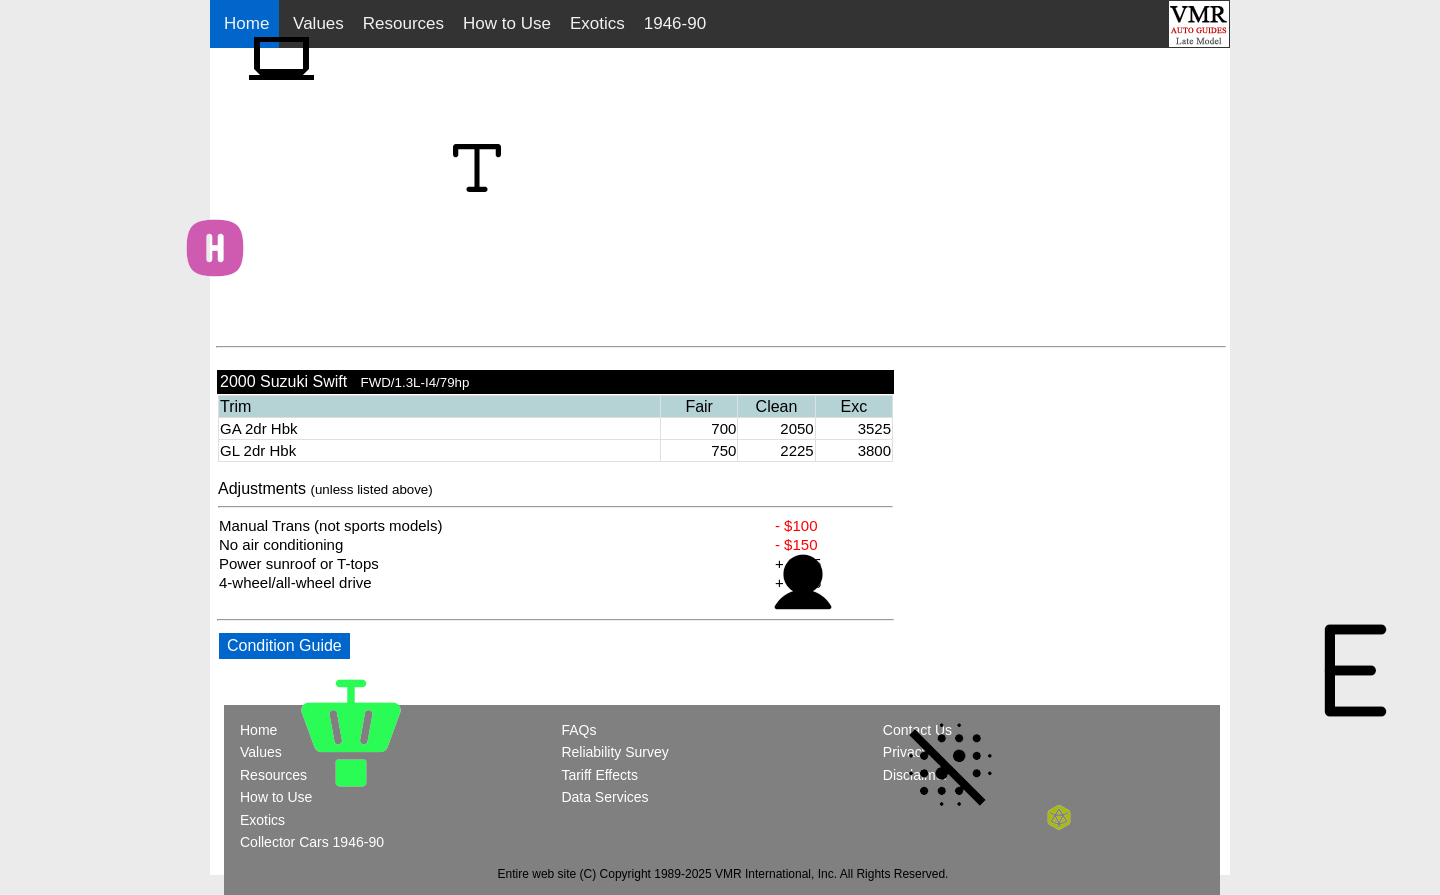 The width and height of the screenshot is (1440, 895). I want to click on access text formatting options, so click(477, 168).